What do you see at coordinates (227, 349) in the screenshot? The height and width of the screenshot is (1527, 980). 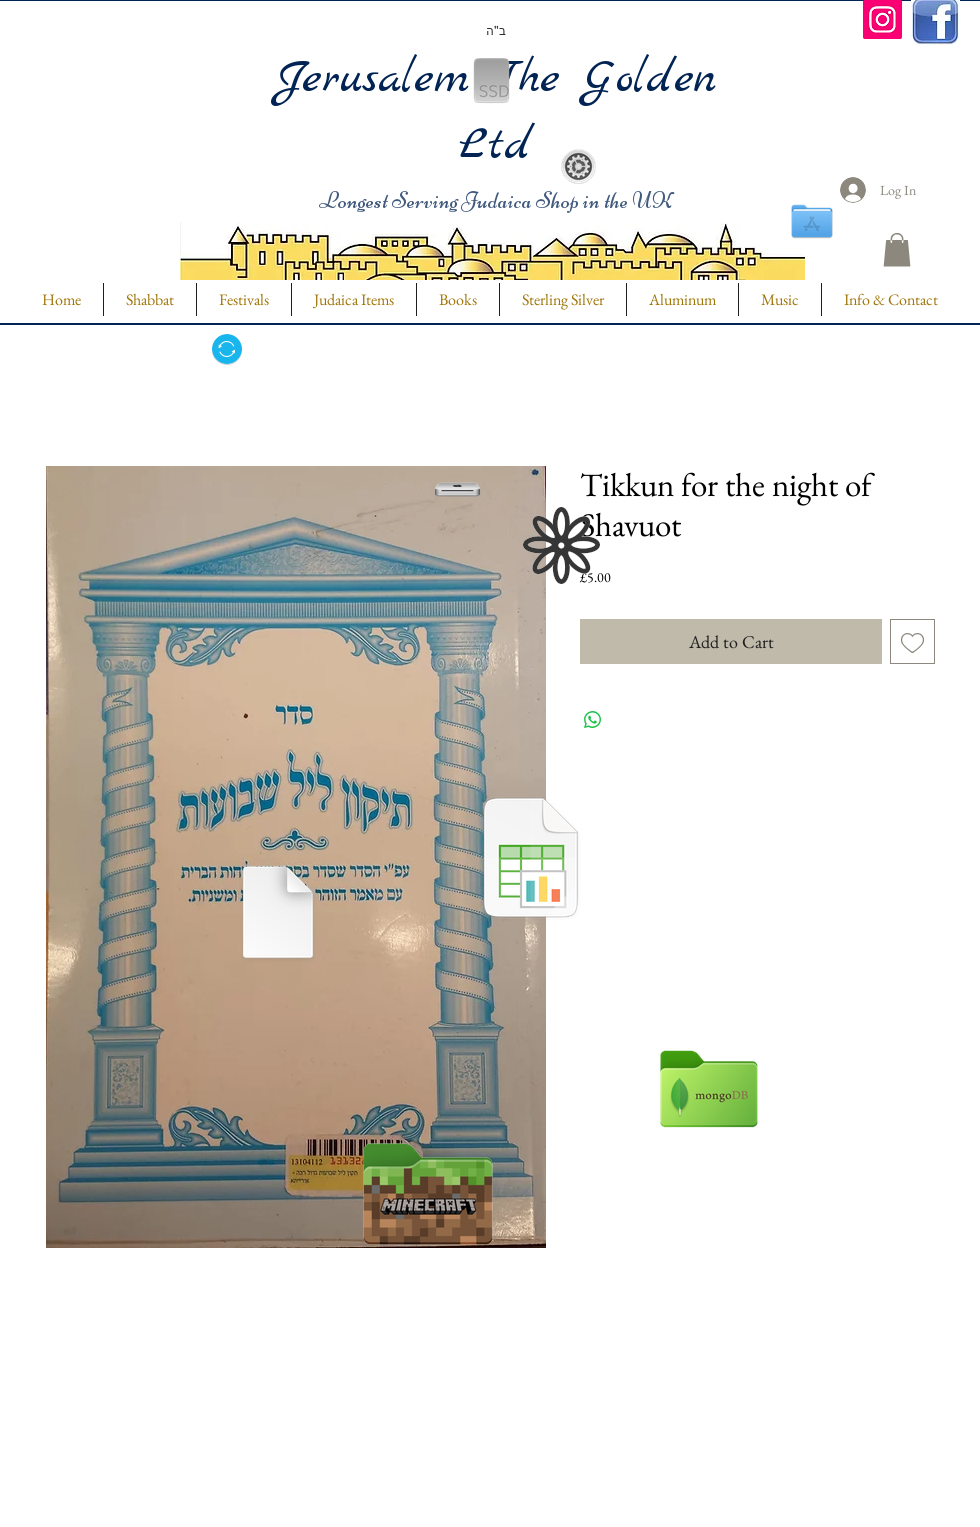 I see `file is currently syncing with Insync cloud storage` at bounding box center [227, 349].